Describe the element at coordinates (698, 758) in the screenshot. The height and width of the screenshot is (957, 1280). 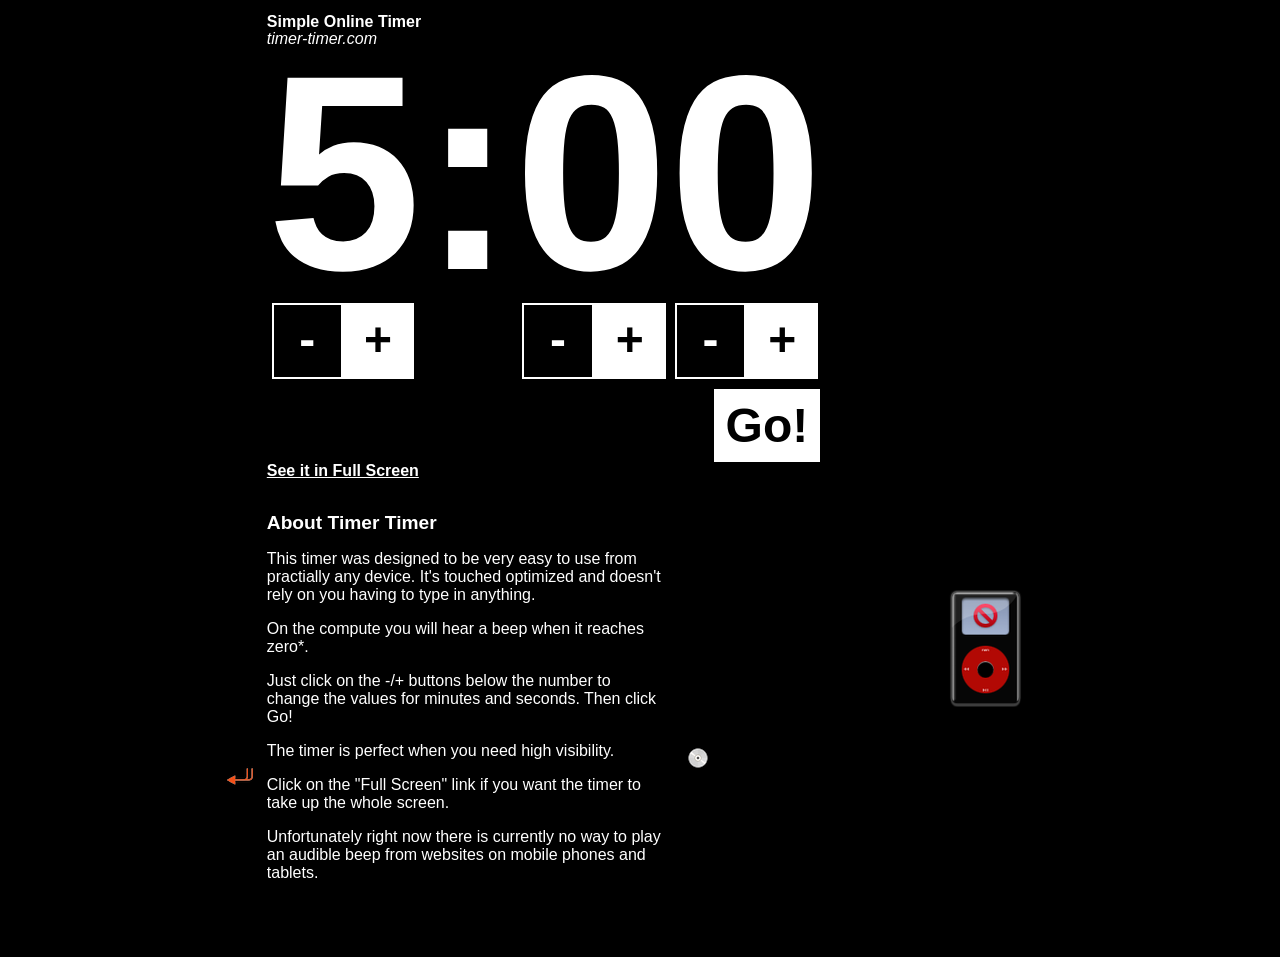
I see `access cd/dvd drive` at that location.